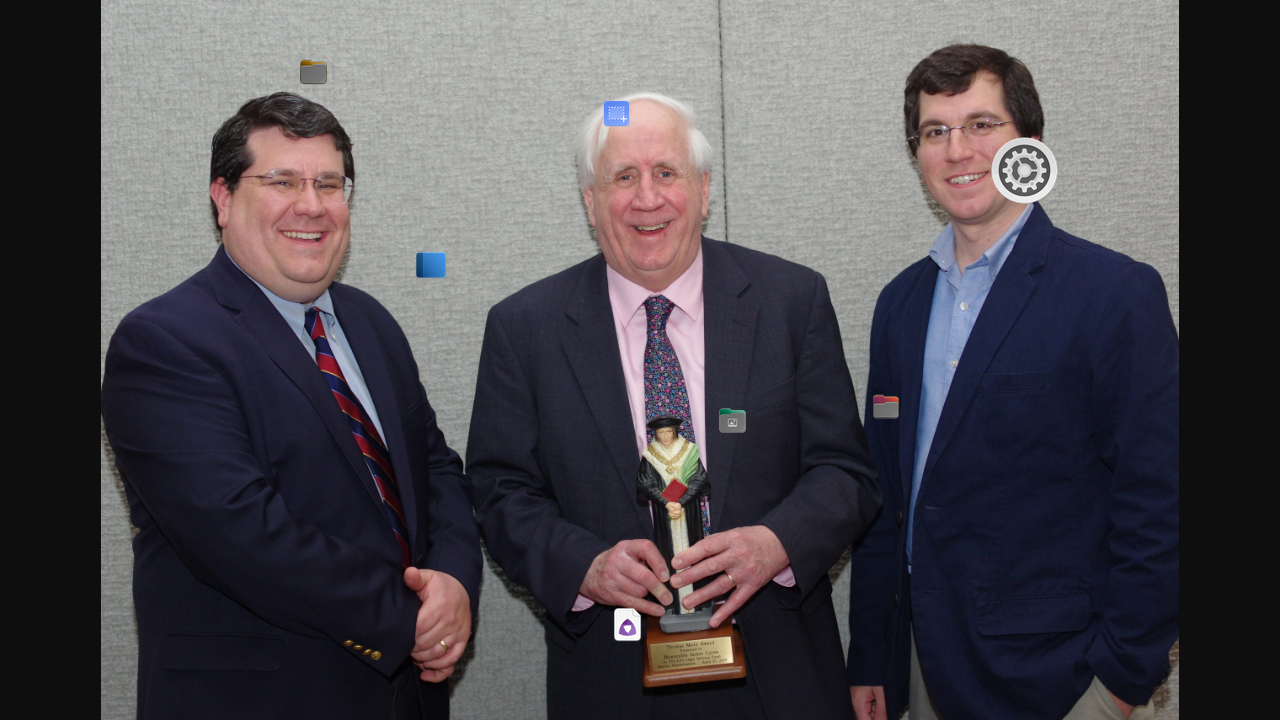  Describe the element at coordinates (1024, 170) in the screenshot. I see `access settings or properties` at that location.